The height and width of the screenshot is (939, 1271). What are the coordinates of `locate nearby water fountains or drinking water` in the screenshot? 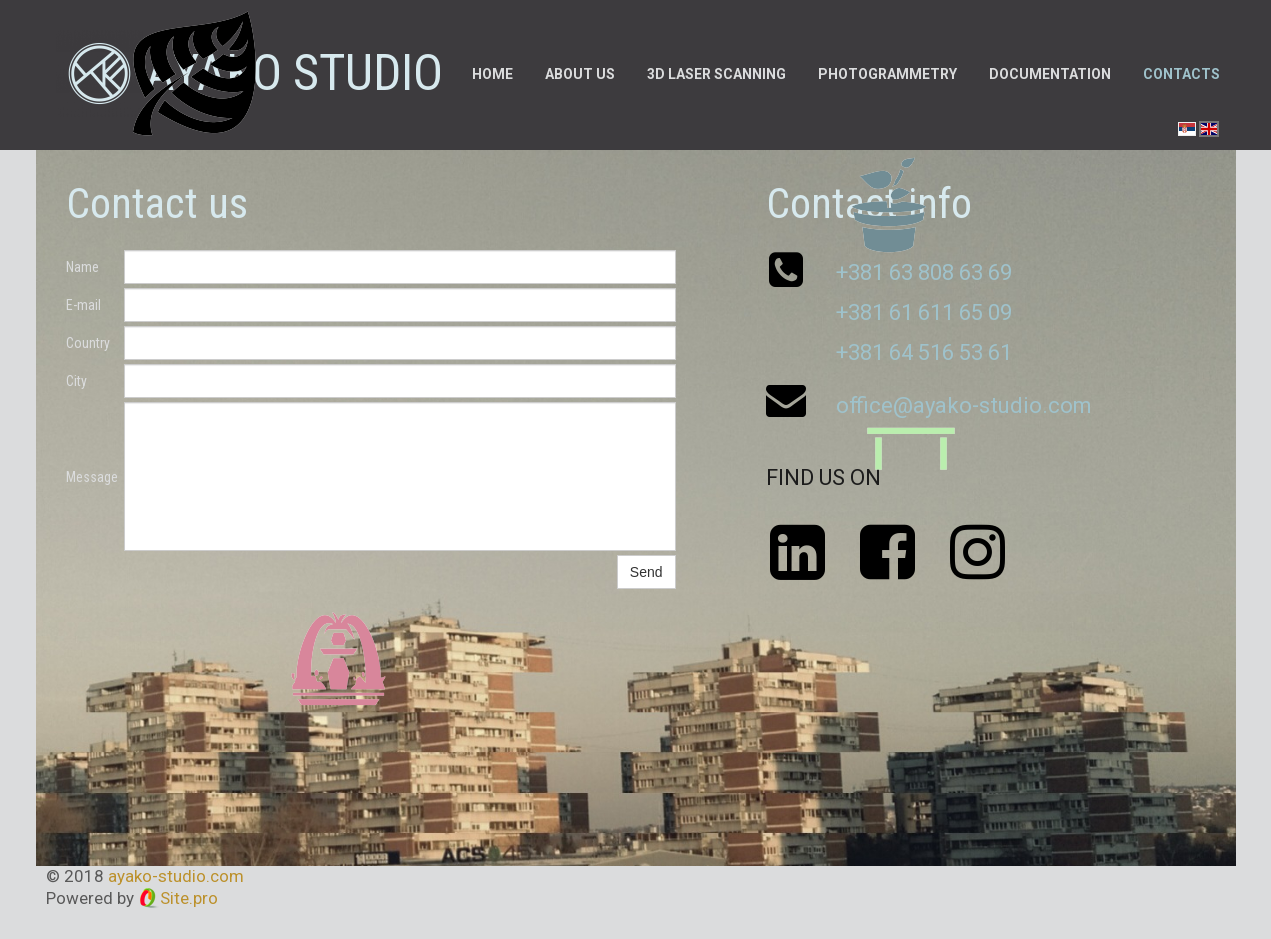 It's located at (338, 659).